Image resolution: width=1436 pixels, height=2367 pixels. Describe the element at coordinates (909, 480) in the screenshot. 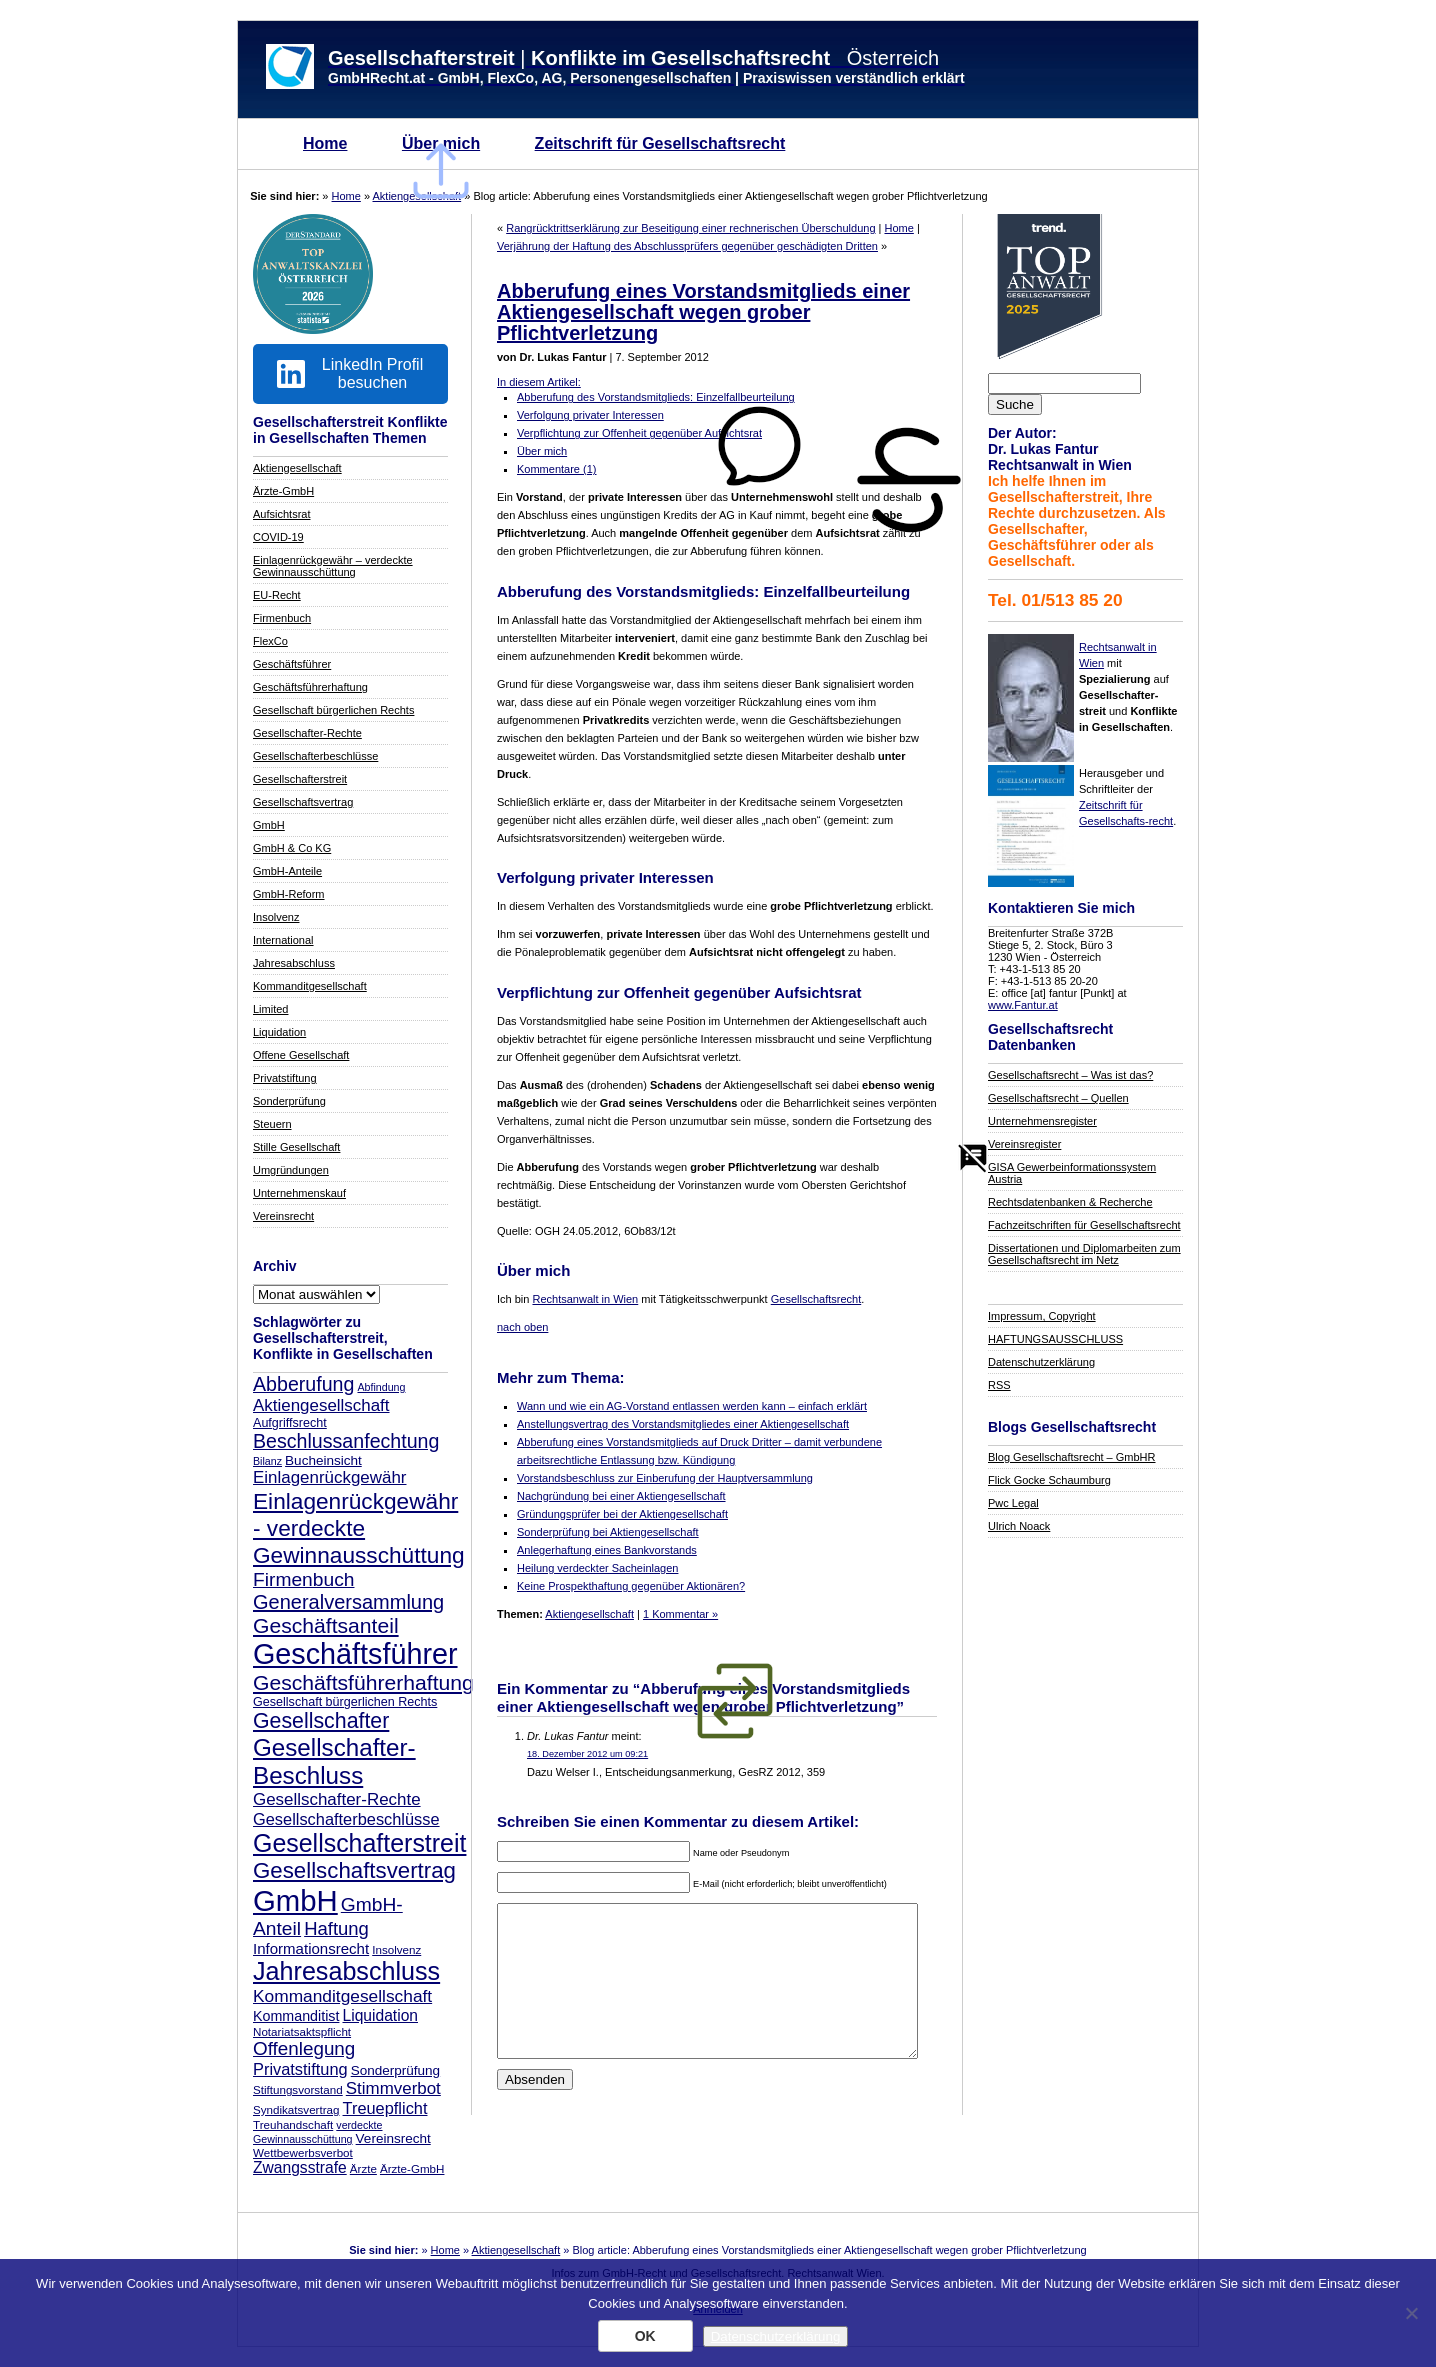

I see `apply strikethrough formatting to selected text` at that location.